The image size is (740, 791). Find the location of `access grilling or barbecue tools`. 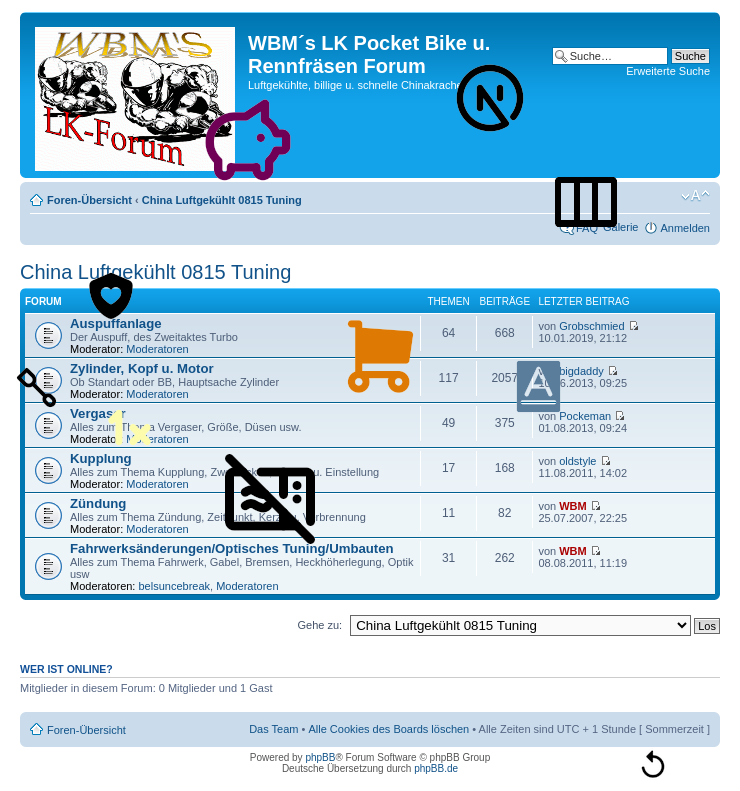

access grilling or barbecue tools is located at coordinates (36, 387).